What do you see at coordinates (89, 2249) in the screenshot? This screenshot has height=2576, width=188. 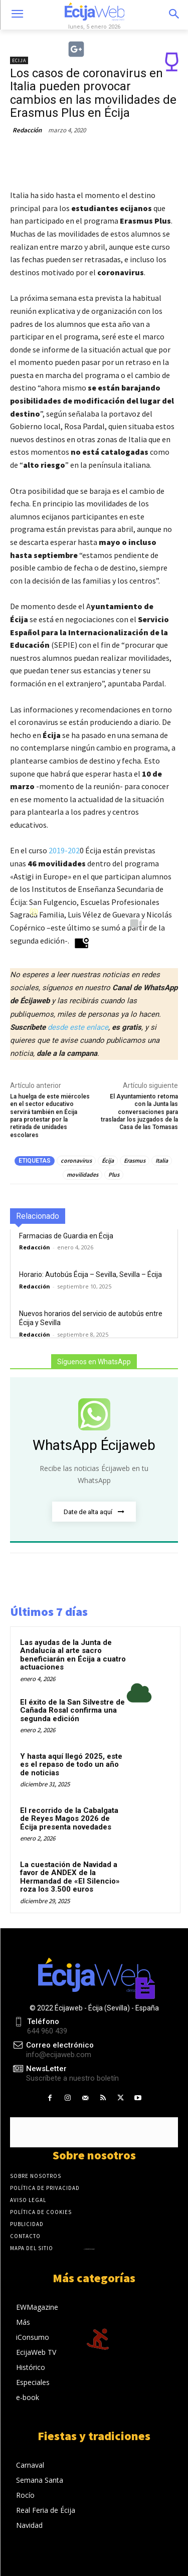 I see `mercedes-amg brand logo` at bounding box center [89, 2249].